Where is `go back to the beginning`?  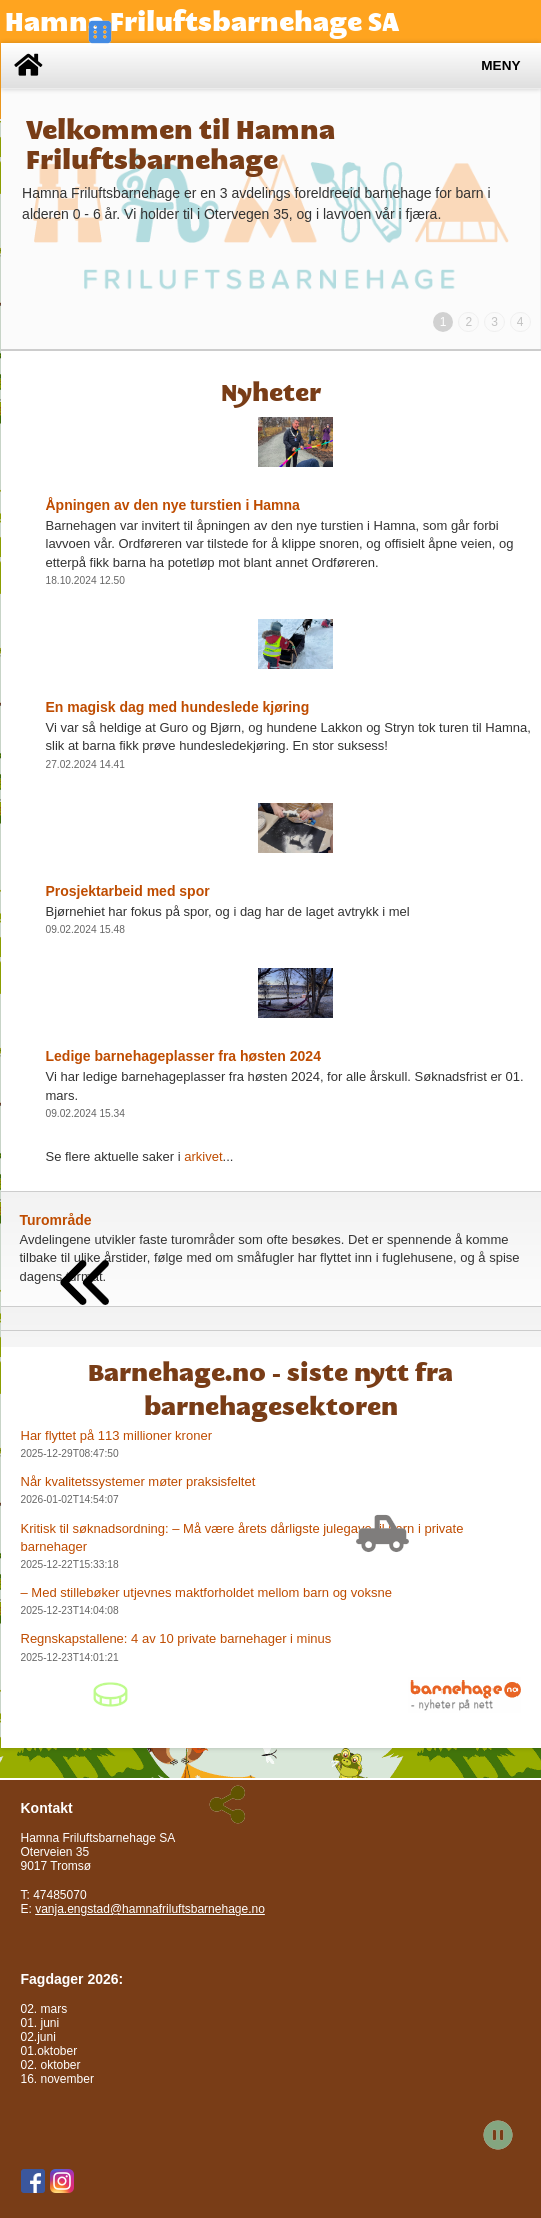
go back to the beginning is located at coordinates (86, 1282).